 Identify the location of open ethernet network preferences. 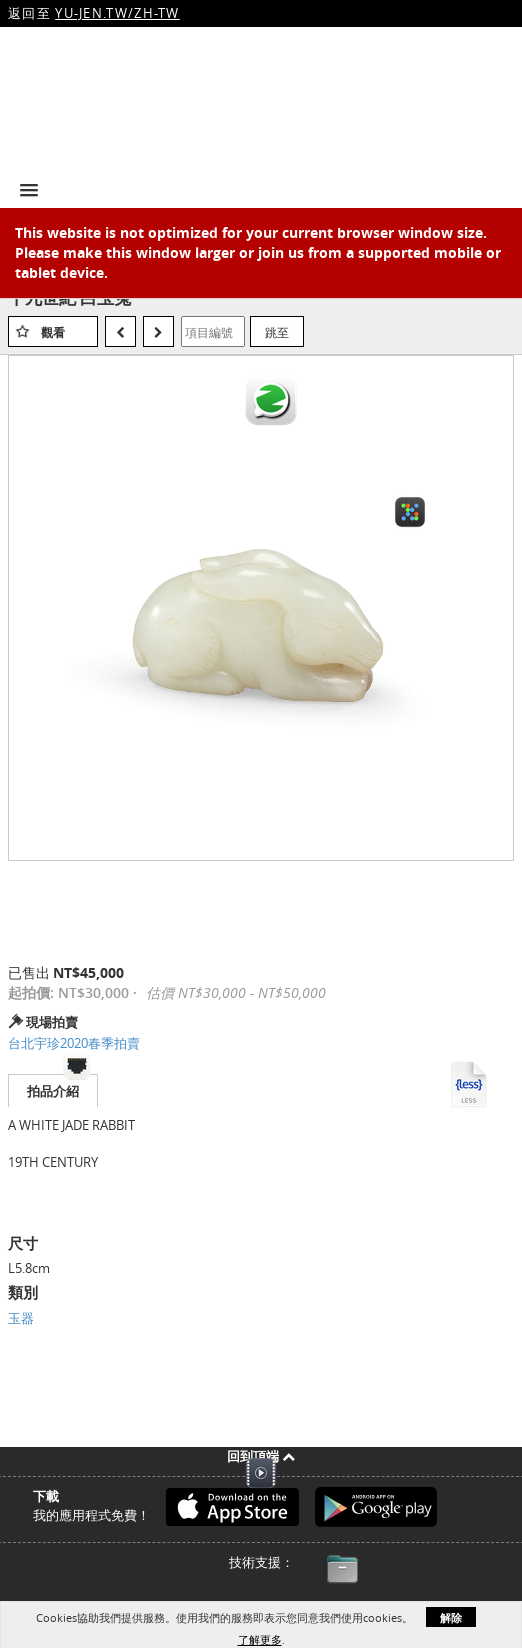
(77, 1066).